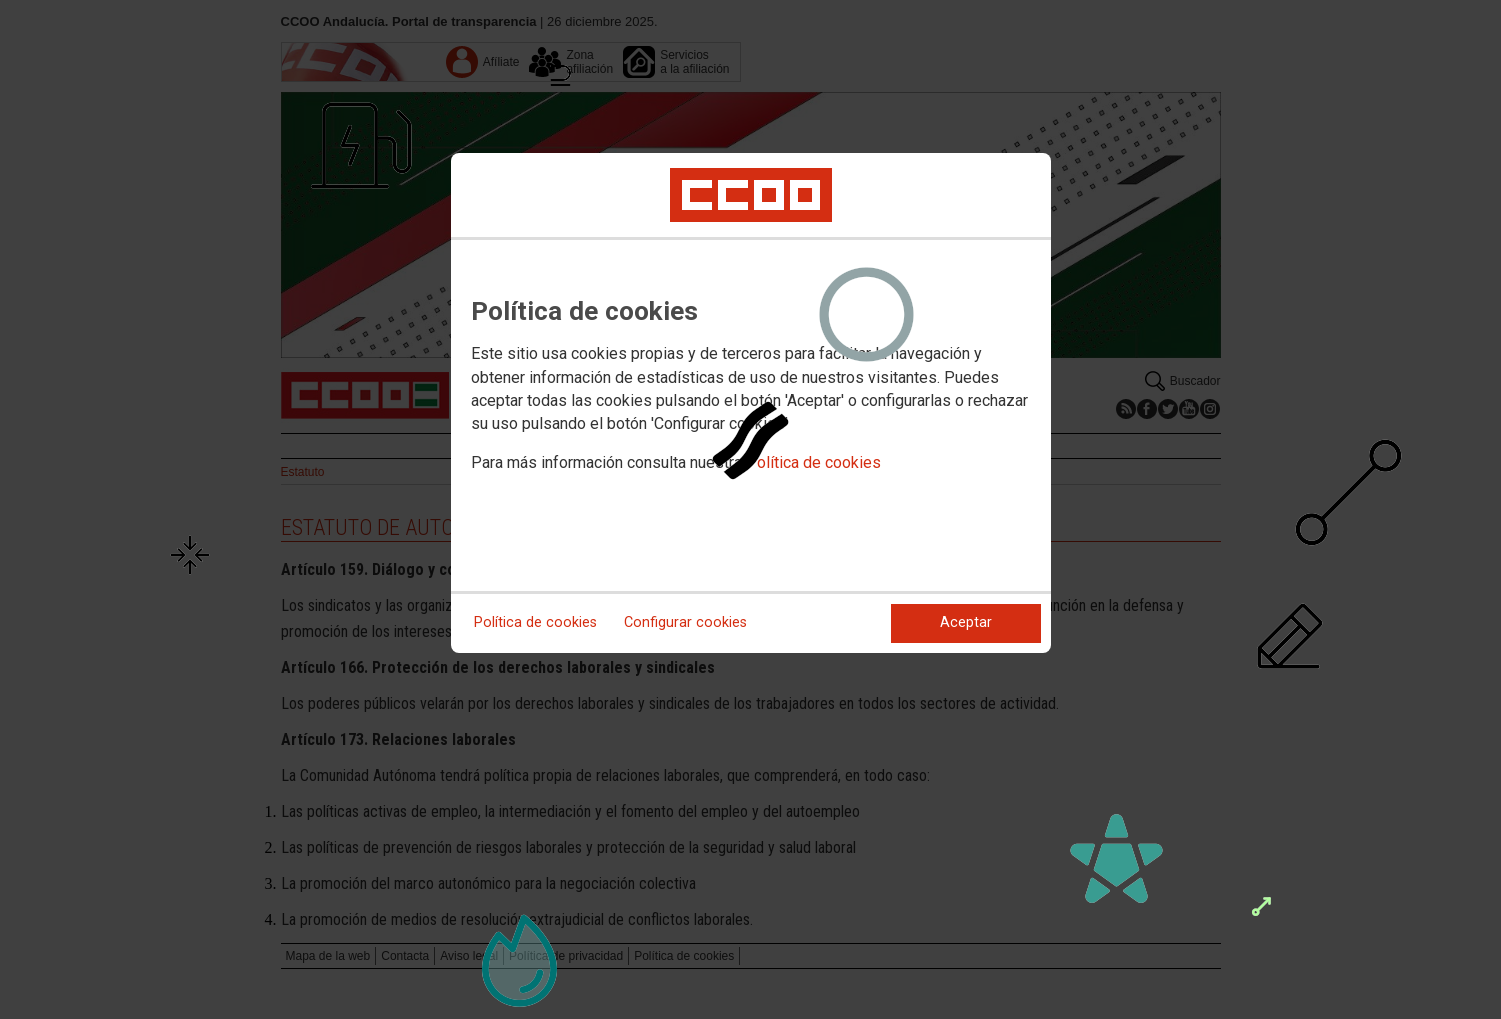 The height and width of the screenshot is (1019, 1501). What do you see at coordinates (519, 962) in the screenshot?
I see `indicates trending or hot content` at bounding box center [519, 962].